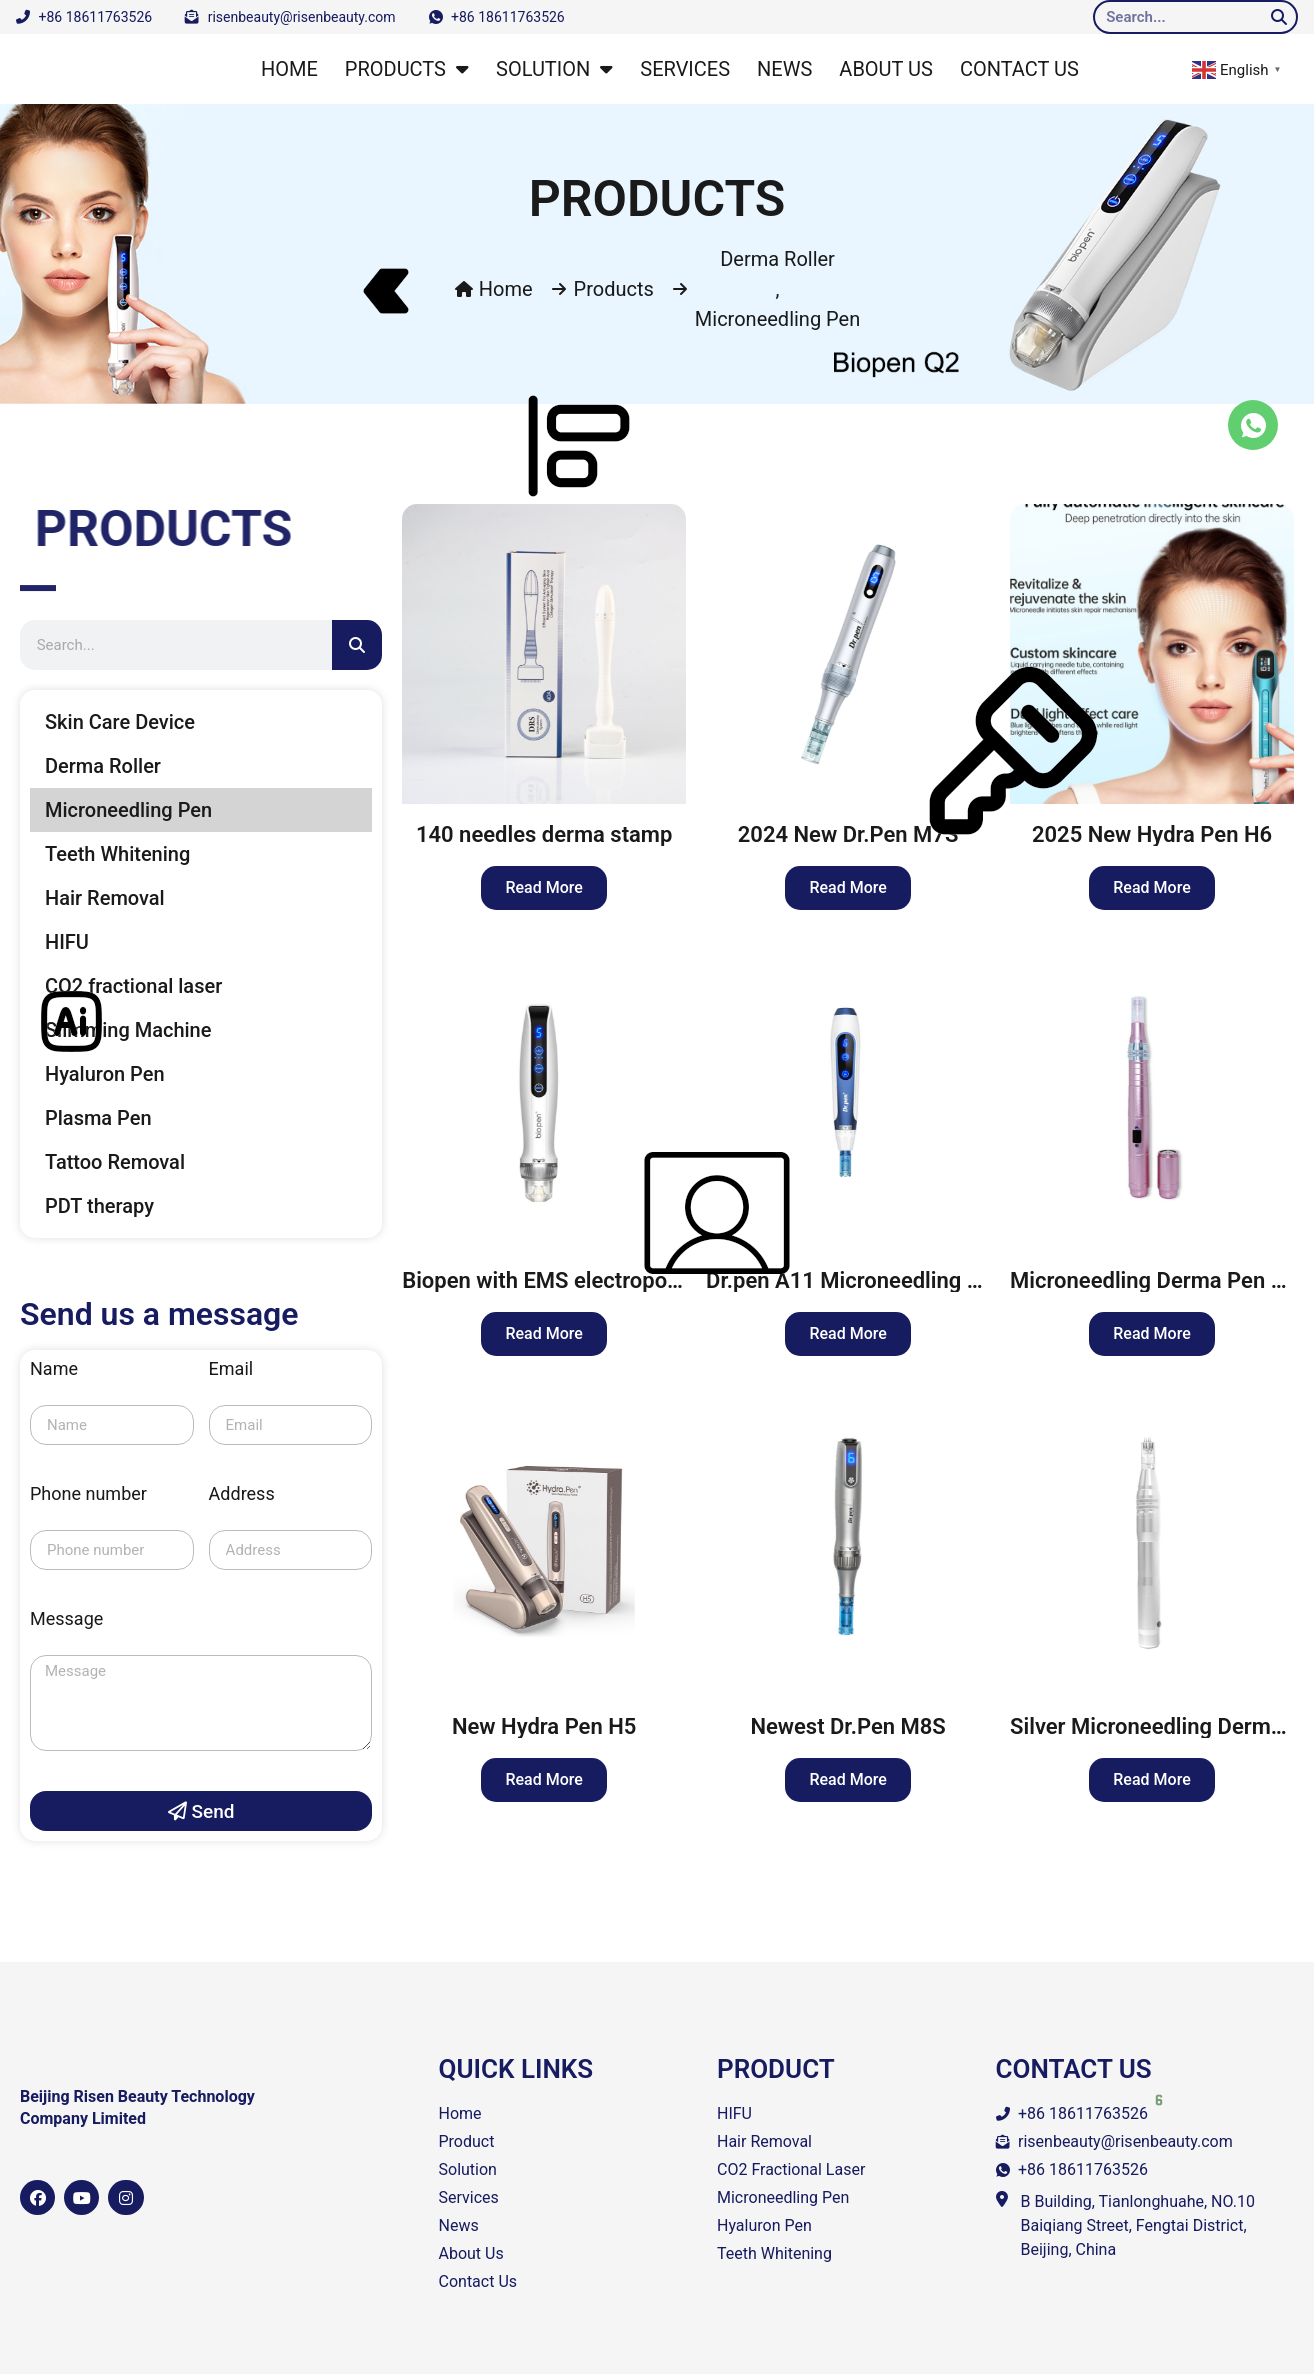  What do you see at coordinates (1159, 2100) in the screenshot?
I see `indicates item number 6 in a list or sequence` at bounding box center [1159, 2100].